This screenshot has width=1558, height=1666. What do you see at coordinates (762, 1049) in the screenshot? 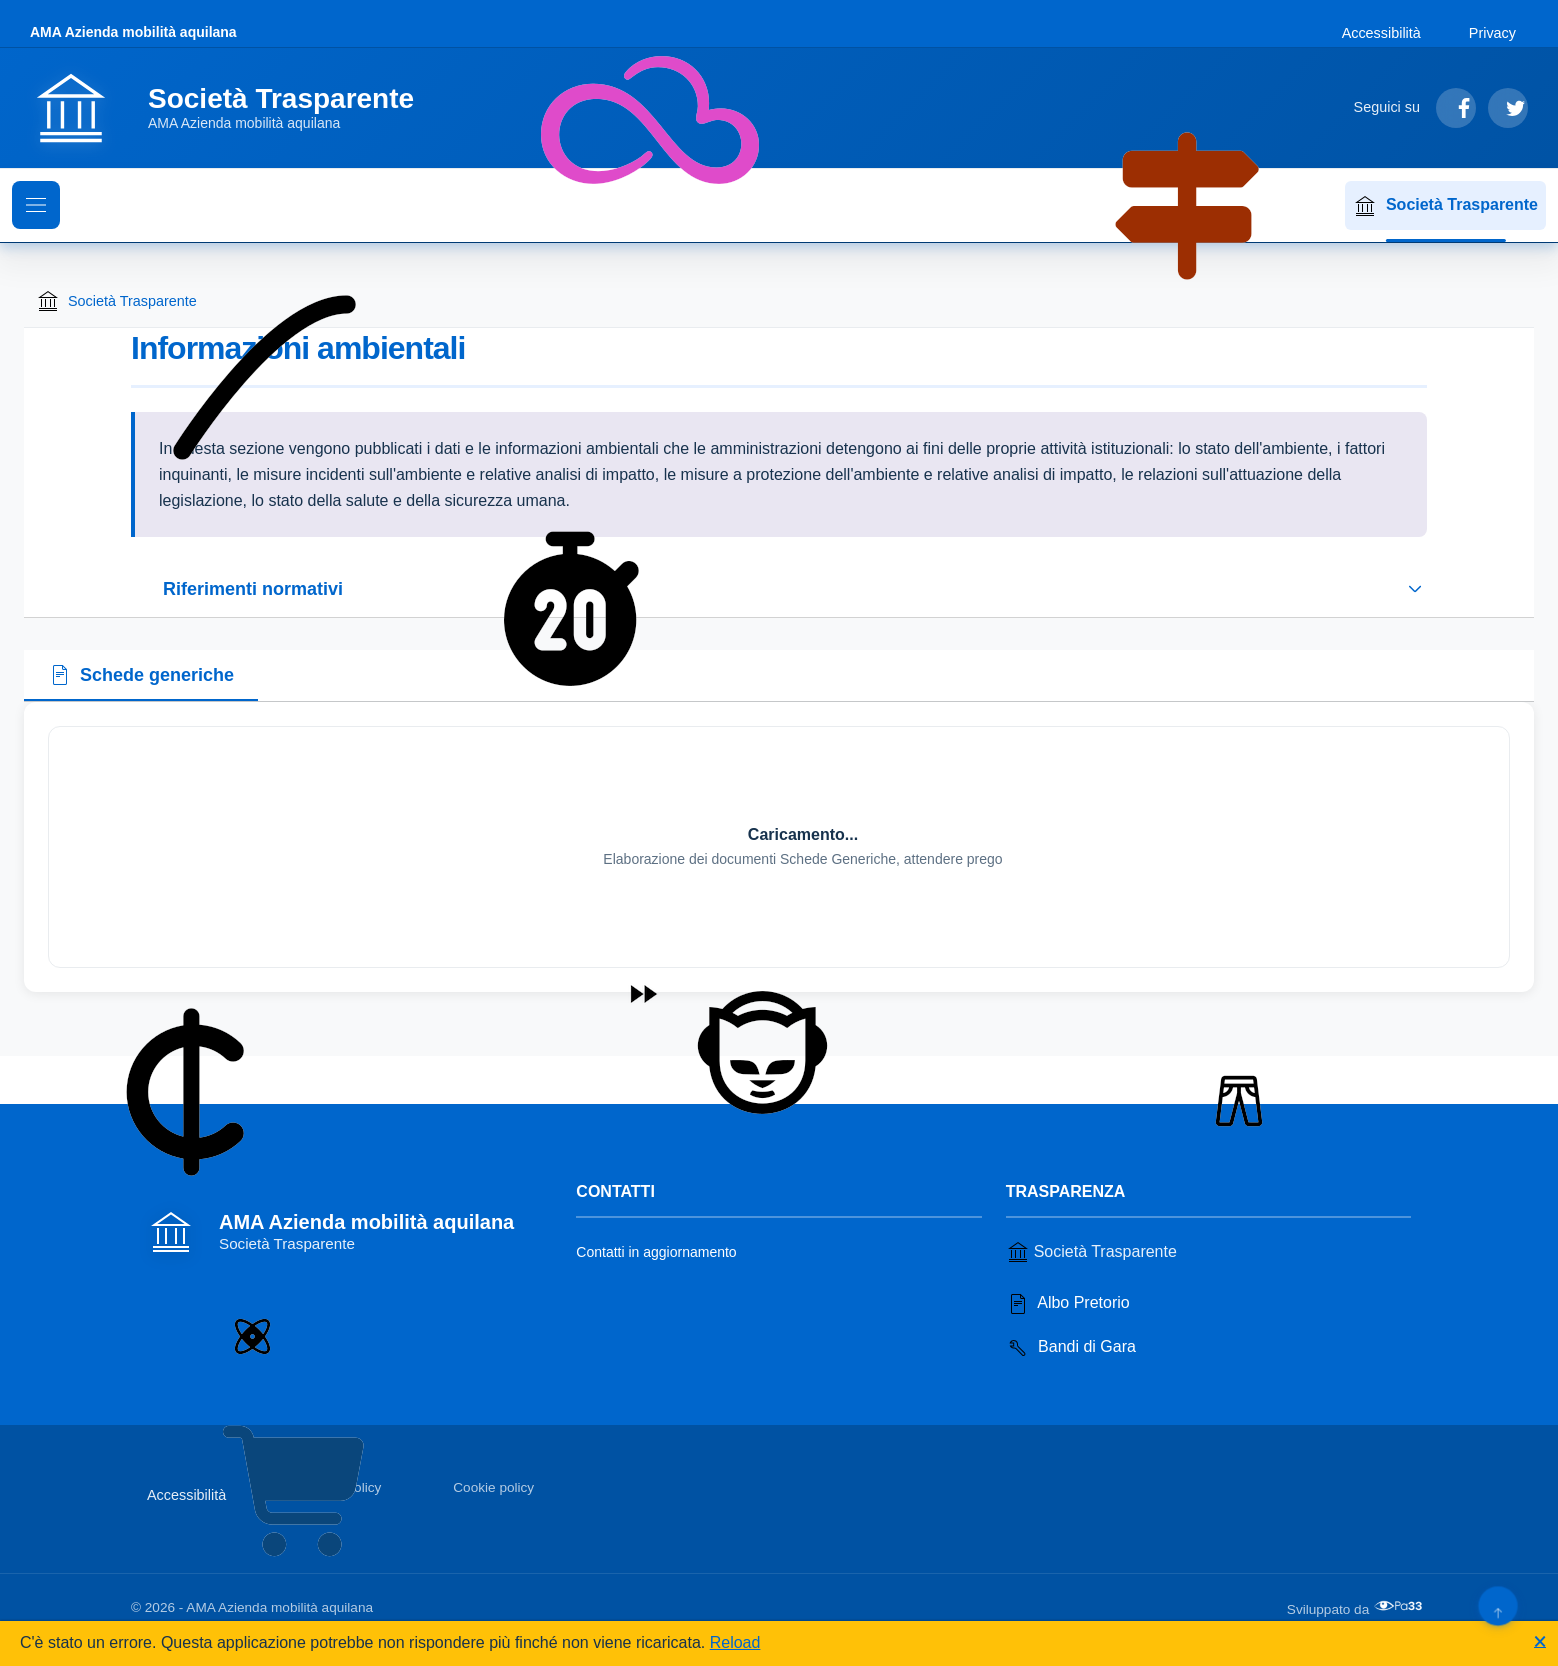
I see `open napster music streaming app` at bounding box center [762, 1049].